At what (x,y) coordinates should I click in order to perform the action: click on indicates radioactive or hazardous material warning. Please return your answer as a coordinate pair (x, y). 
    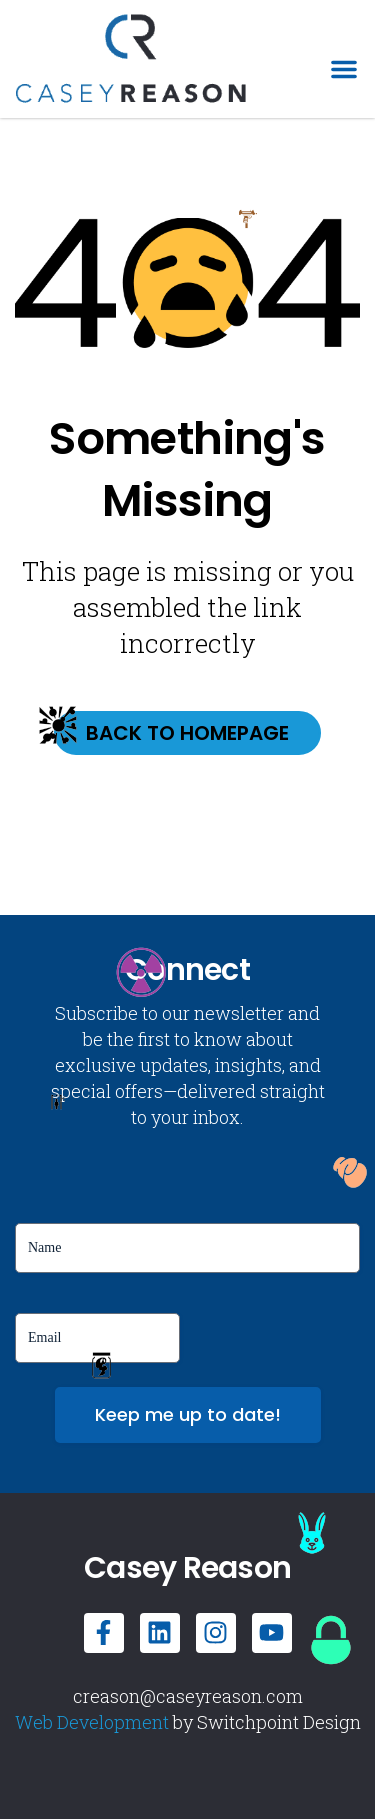
    Looking at the image, I should click on (141, 972).